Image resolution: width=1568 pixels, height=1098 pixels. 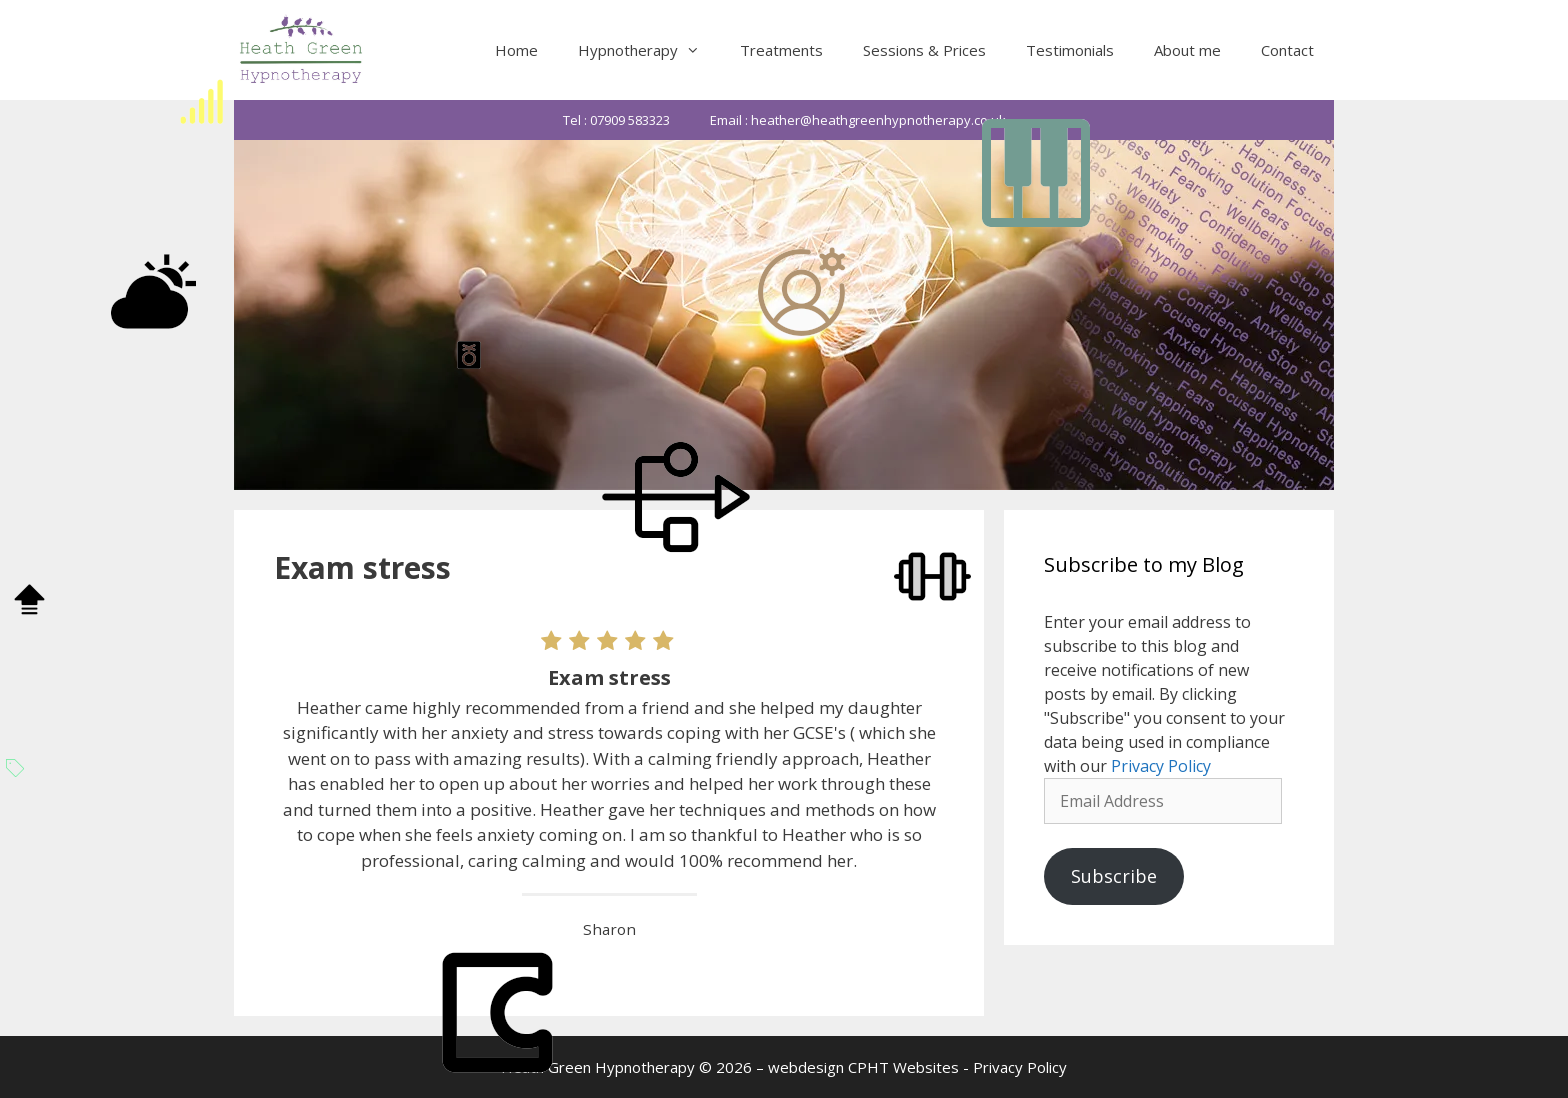 I want to click on access workout or fitness features, so click(x=932, y=576).